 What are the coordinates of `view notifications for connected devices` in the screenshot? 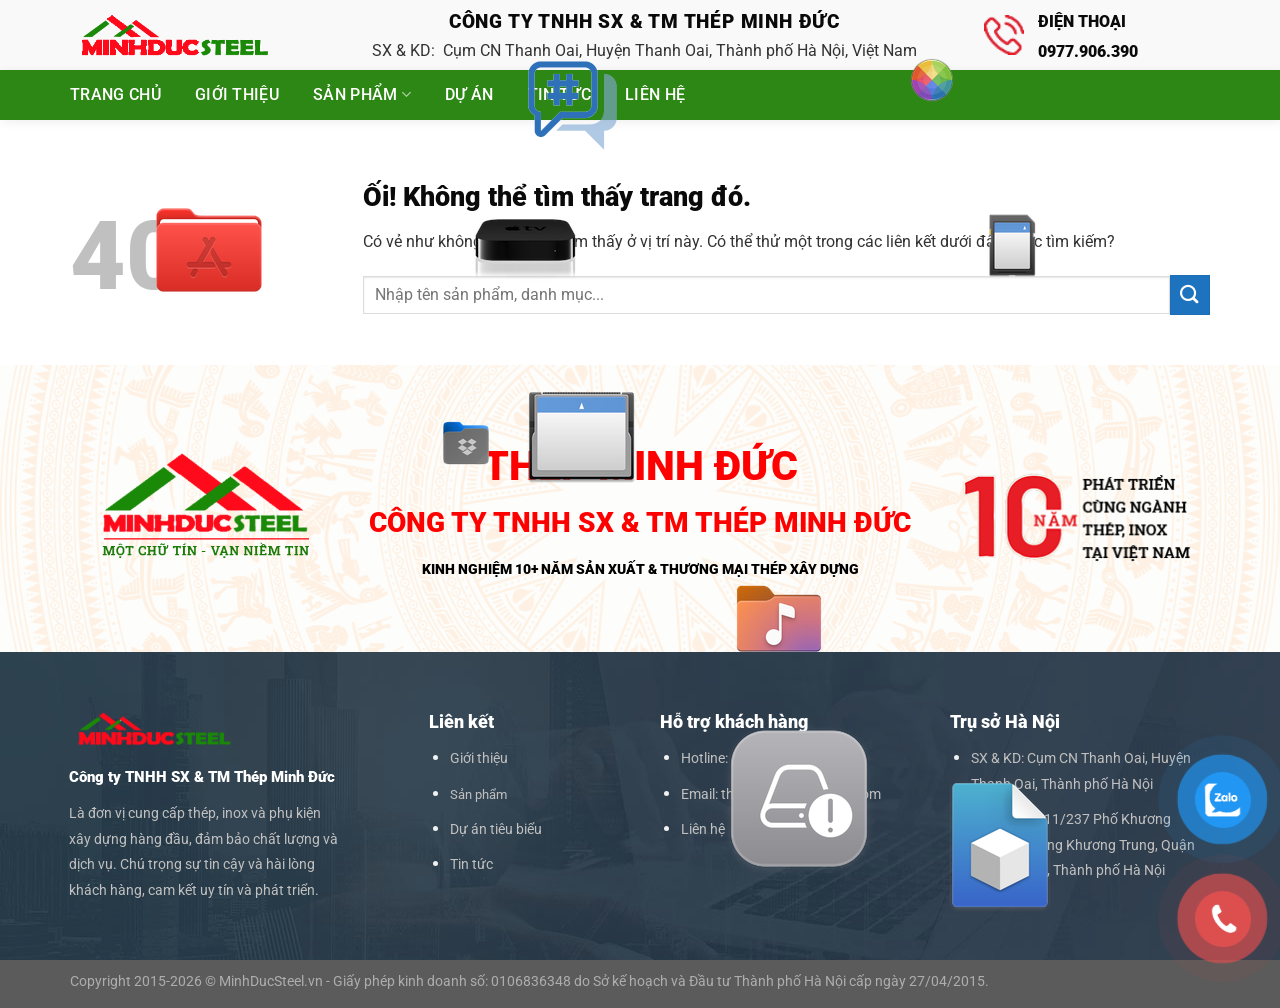 It's located at (799, 801).